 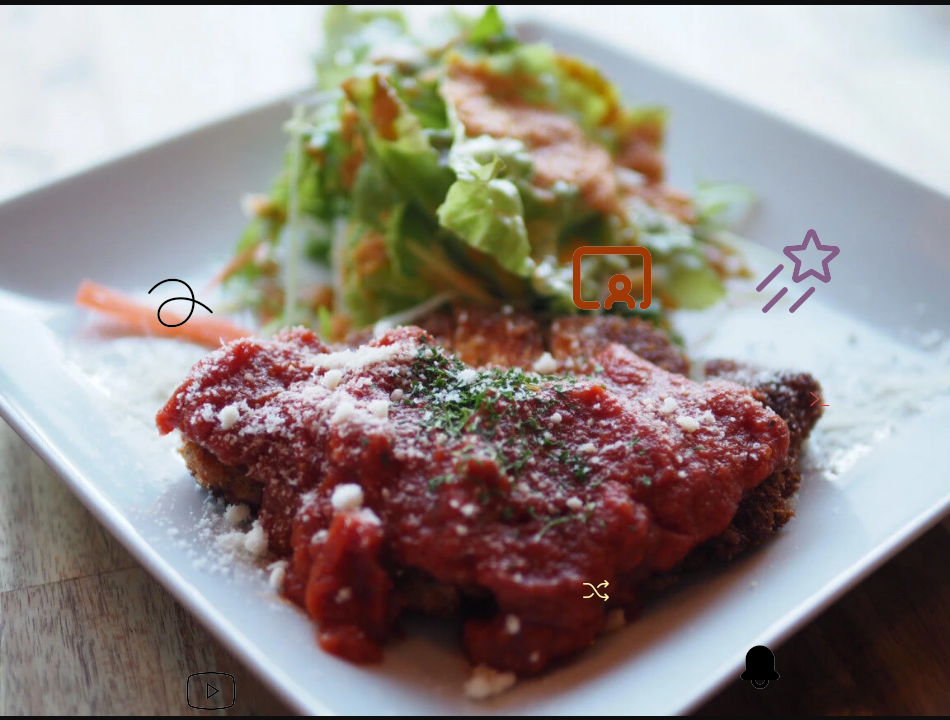 What do you see at coordinates (177, 303) in the screenshot?
I see `freehand drawing or sketch tool` at bounding box center [177, 303].